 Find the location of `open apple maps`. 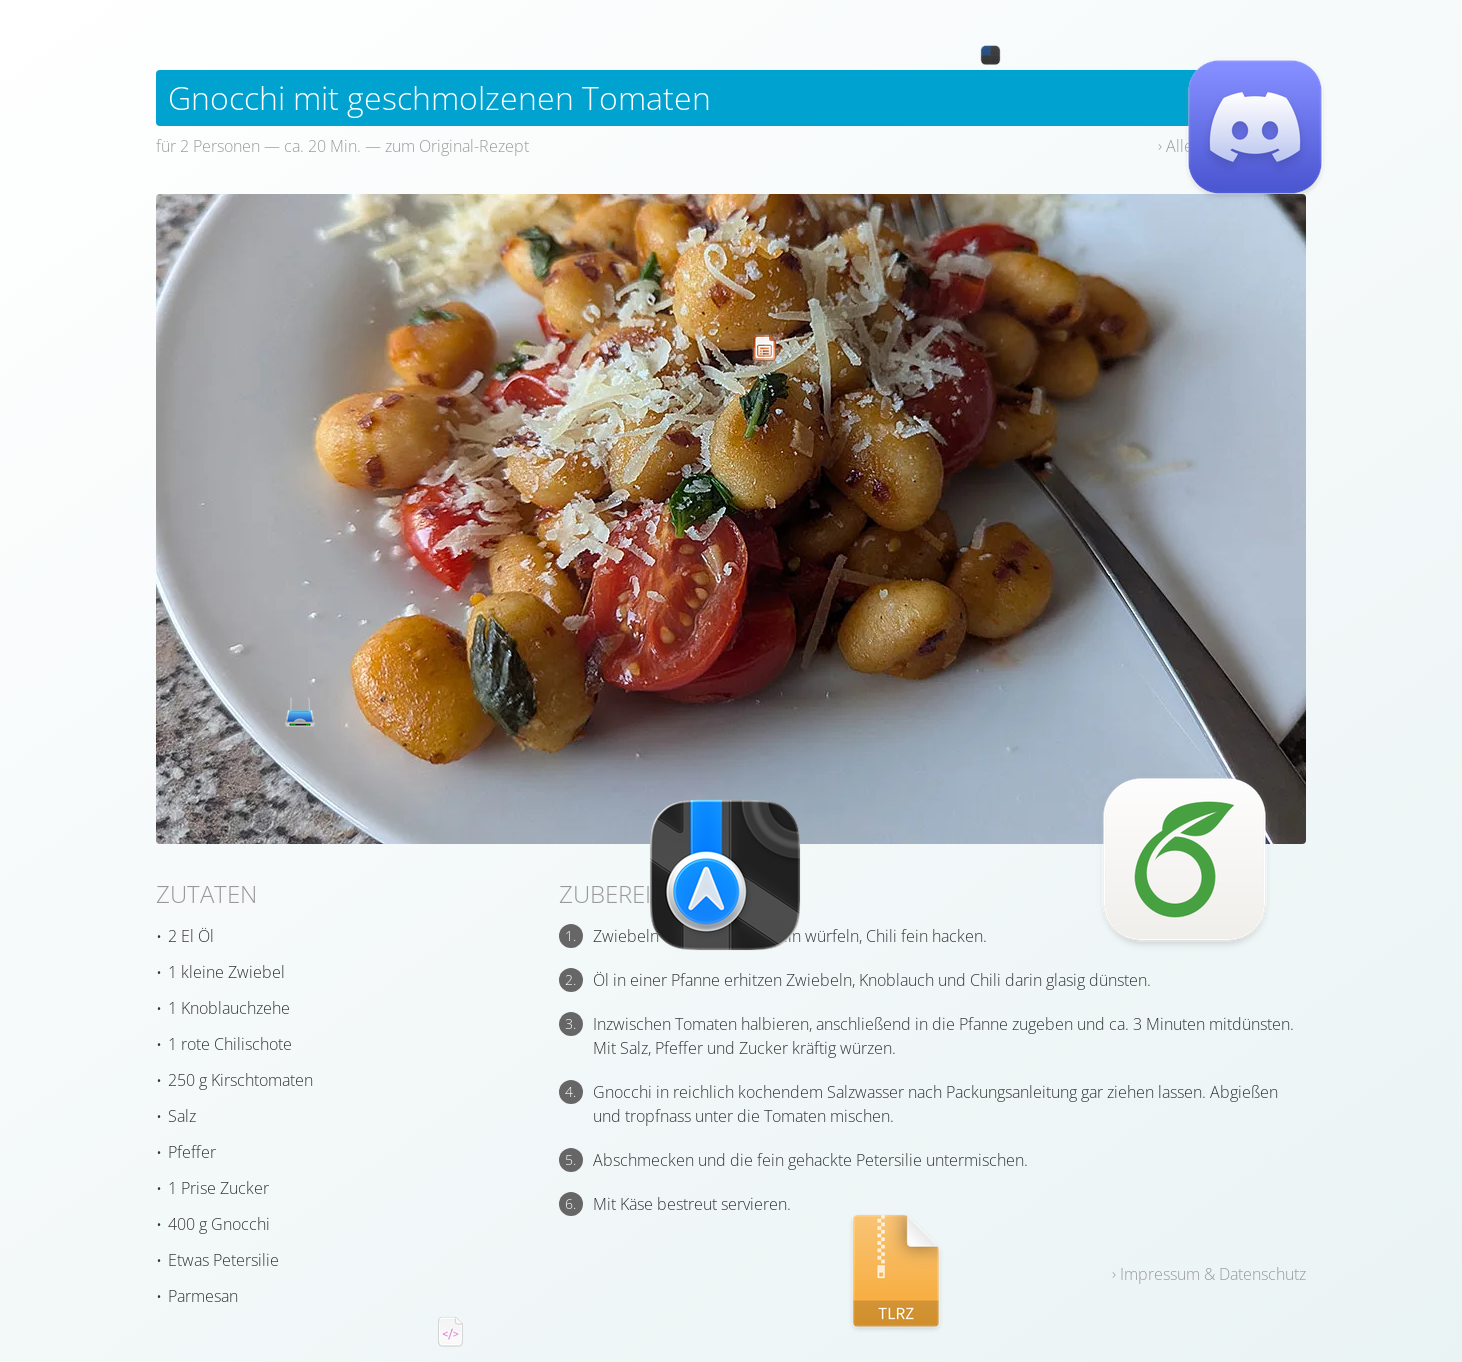

open apple maps is located at coordinates (725, 875).